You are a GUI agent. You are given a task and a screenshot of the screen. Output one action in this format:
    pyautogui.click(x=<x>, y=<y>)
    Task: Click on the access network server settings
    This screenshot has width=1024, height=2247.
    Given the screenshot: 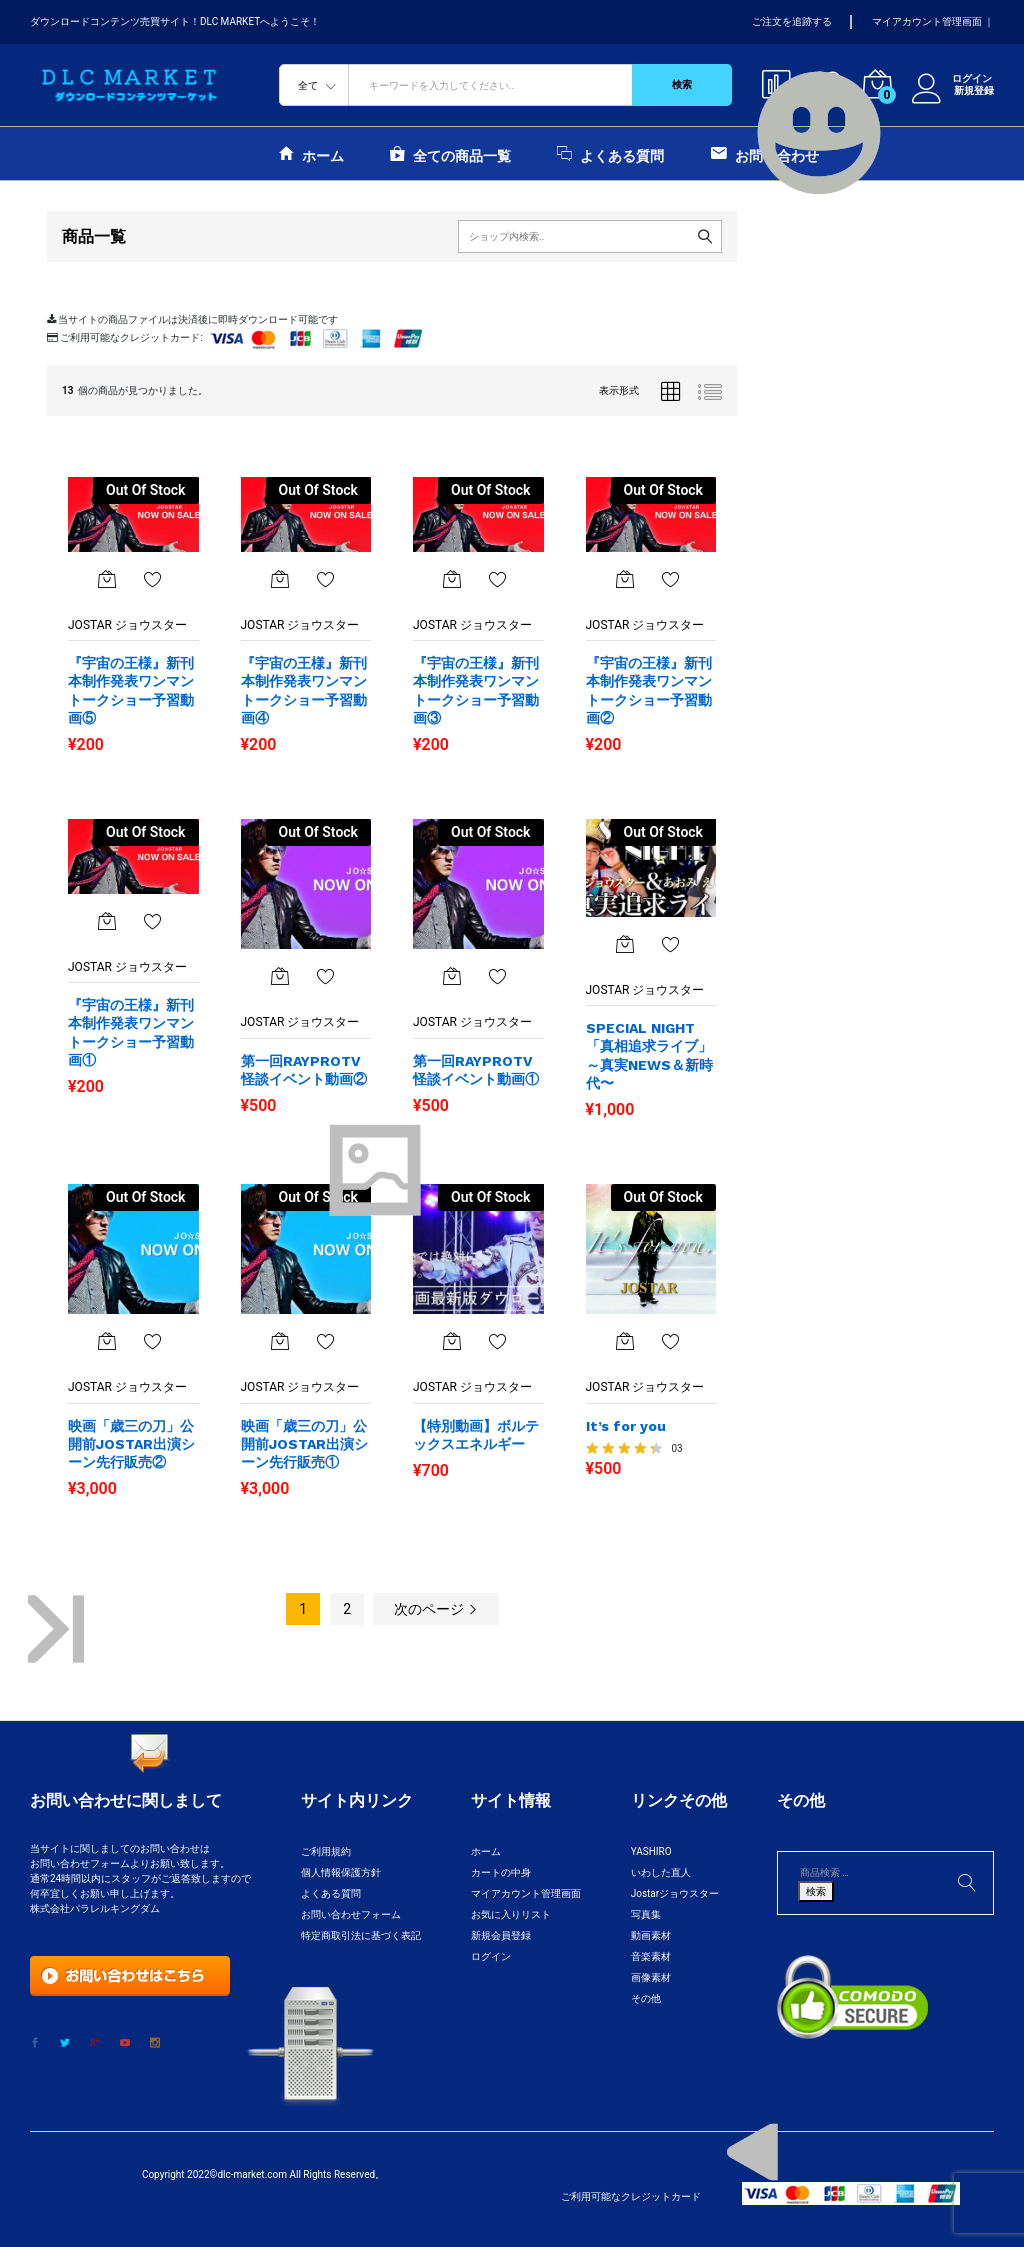 What is the action you would take?
    pyautogui.click(x=310, y=2045)
    